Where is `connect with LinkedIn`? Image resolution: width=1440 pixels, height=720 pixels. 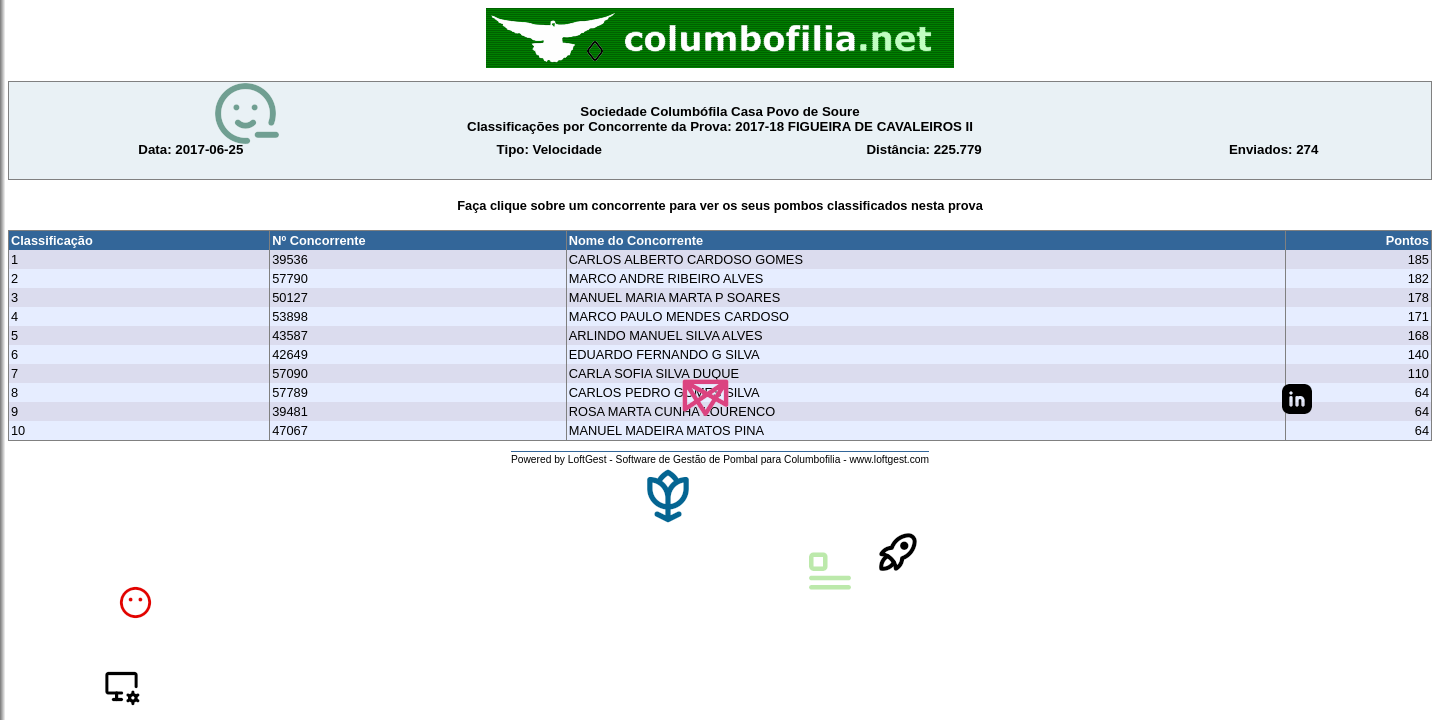 connect with LinkedIn is located at coordinates (1297, 399).